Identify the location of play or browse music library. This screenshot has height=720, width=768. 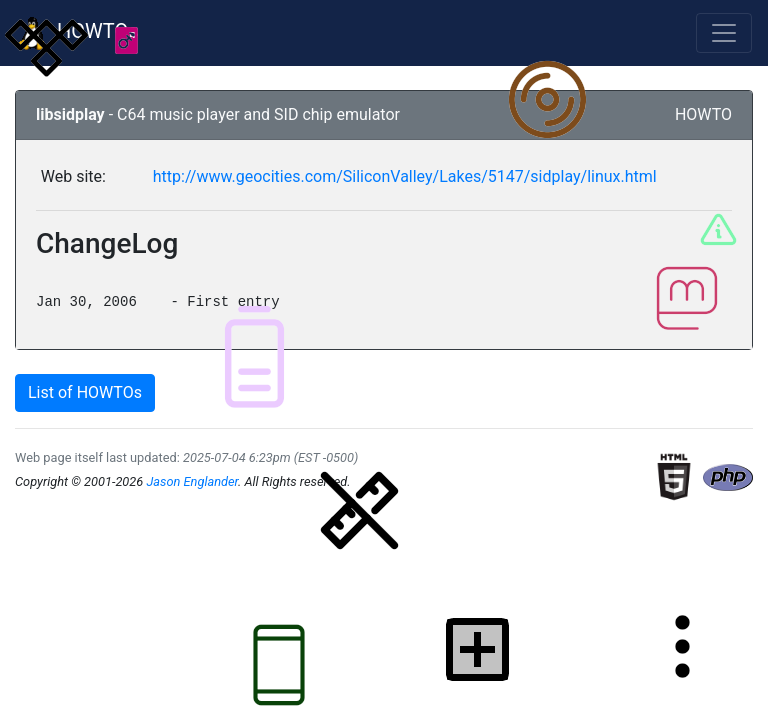
(547, 99).